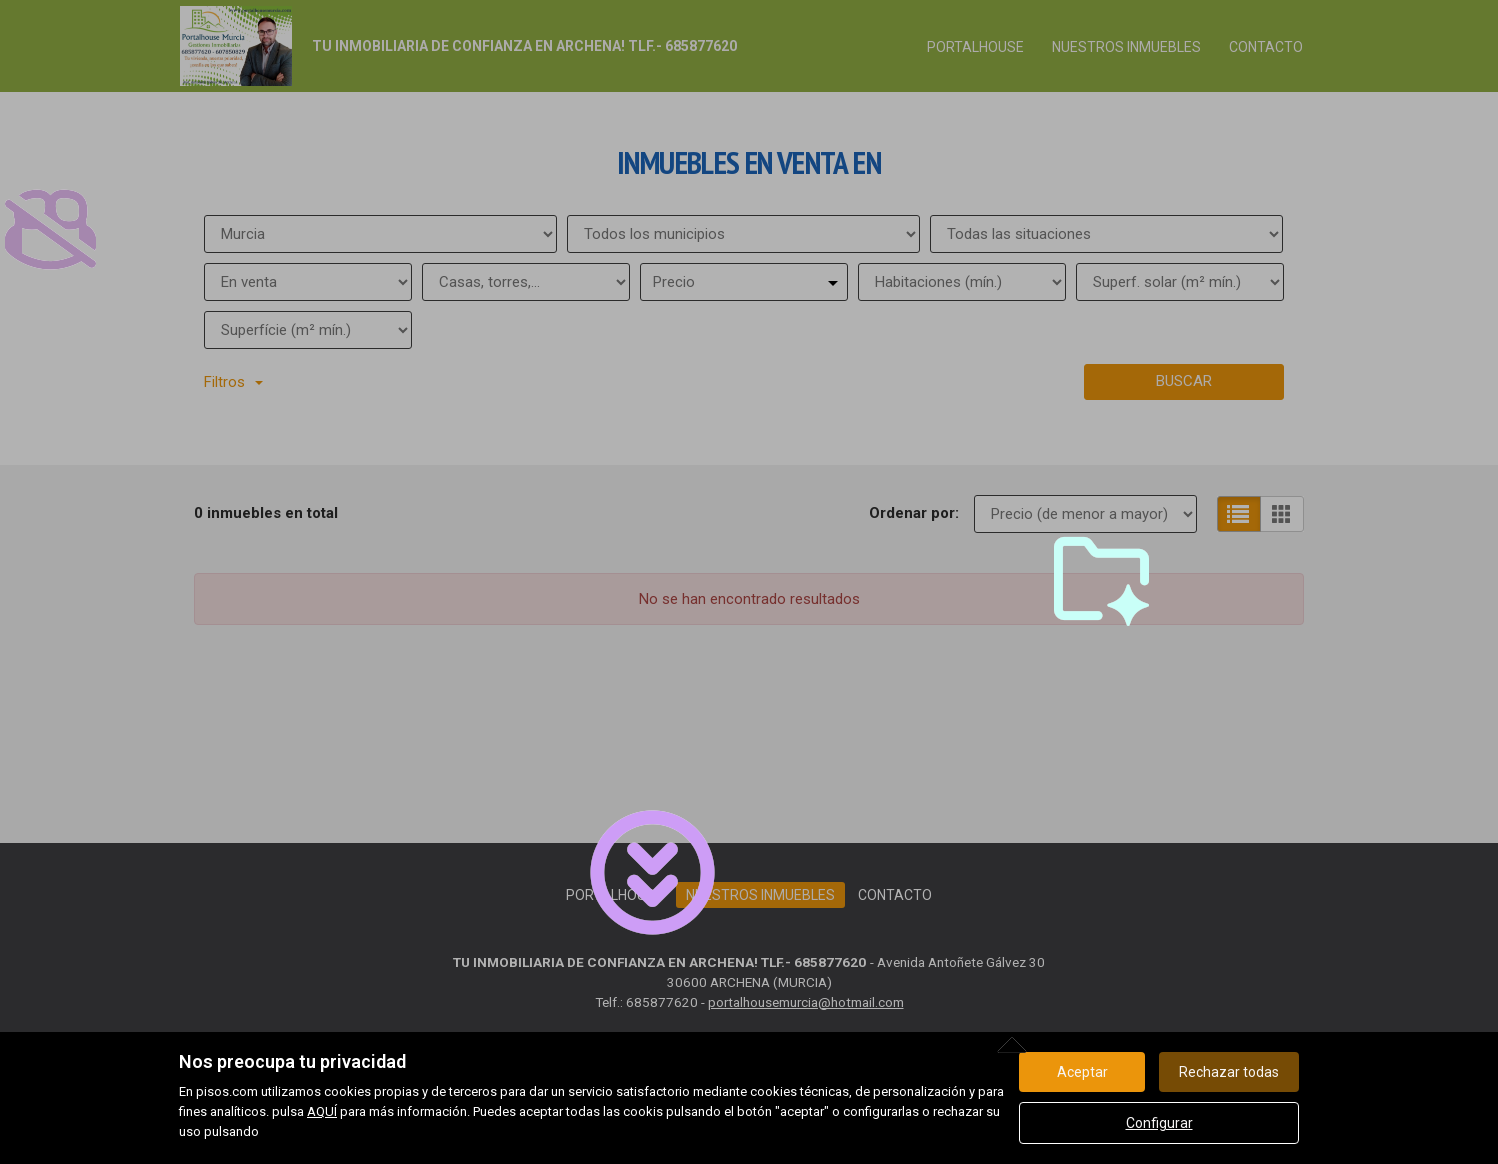  What do you see at coordinates (652, 872) in the screenshot?
I see `expand all content below` at bounding box center [652, 872].